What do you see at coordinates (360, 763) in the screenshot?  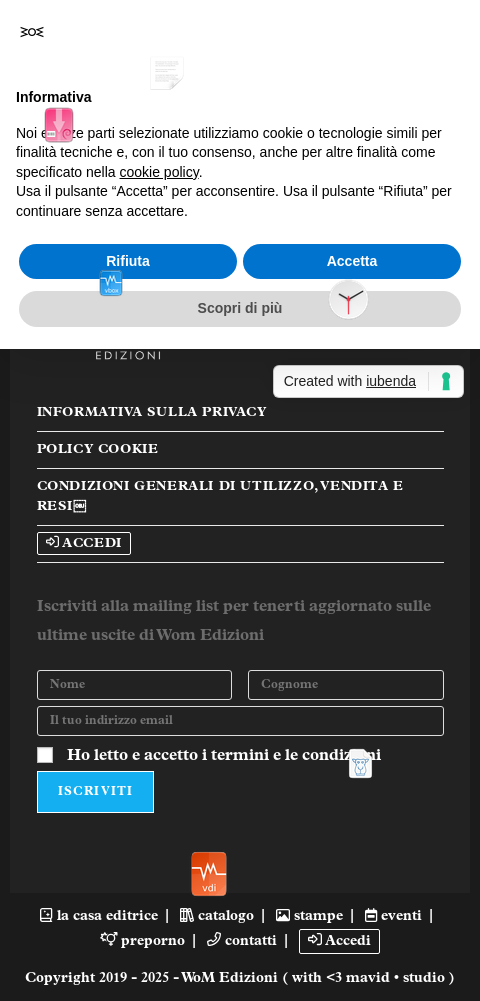 I see `a perl programming language file` at bounding box center [360, 763].